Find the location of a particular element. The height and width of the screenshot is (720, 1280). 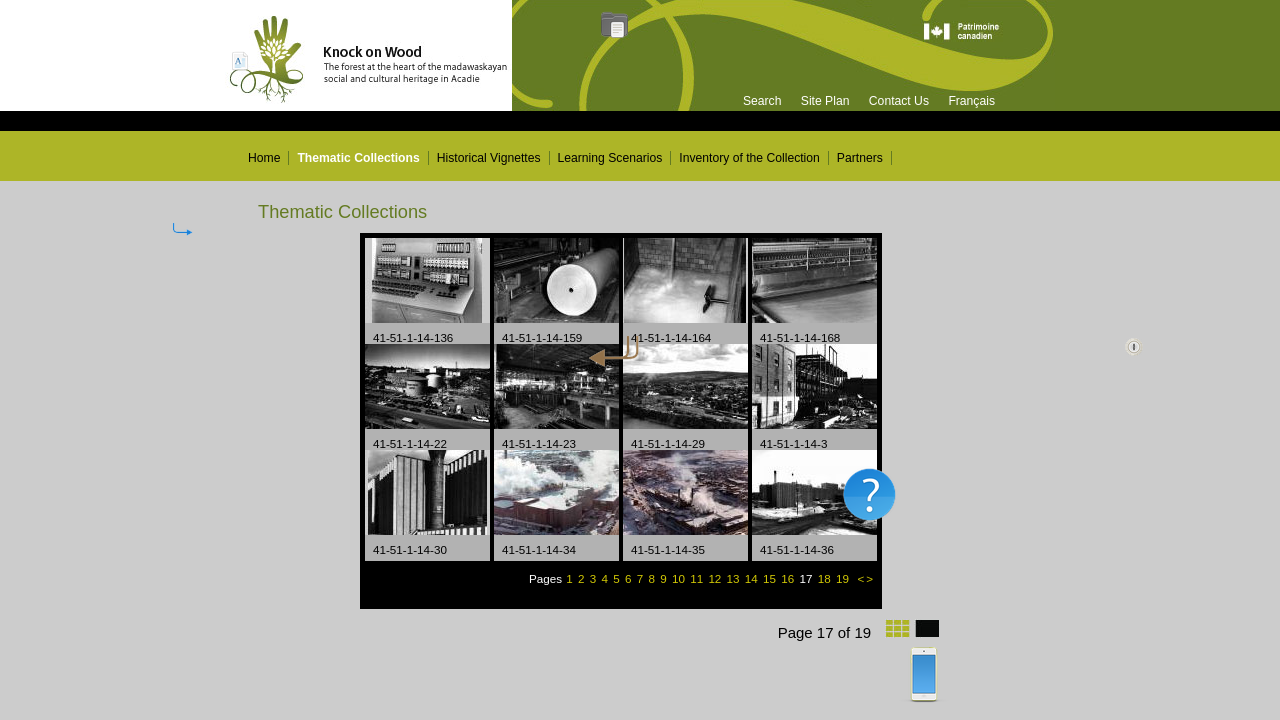

reply to all recipients of an email is located at coordinates (613, 351).